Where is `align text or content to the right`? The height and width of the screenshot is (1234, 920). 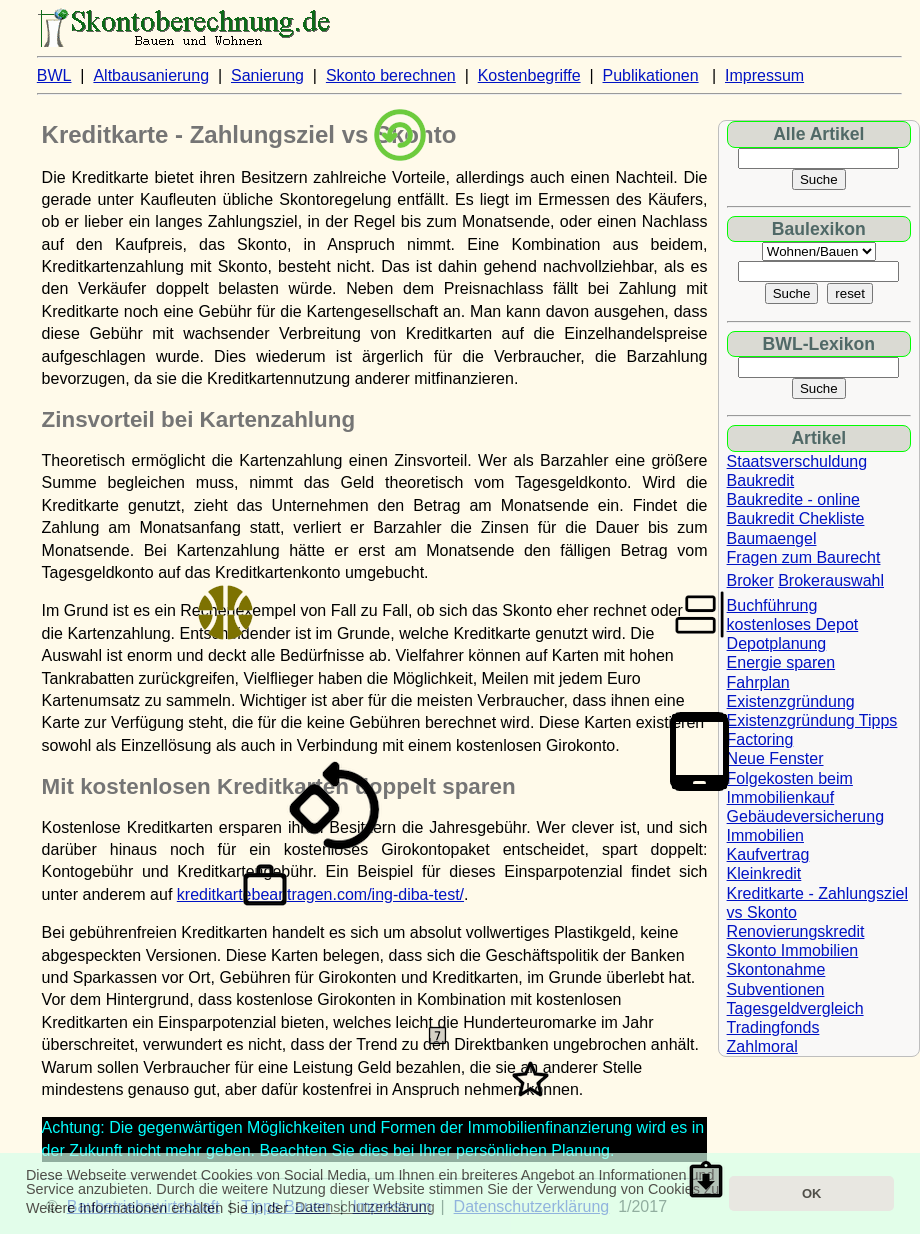
align text or content to the right is located at coordinates (700, 614).